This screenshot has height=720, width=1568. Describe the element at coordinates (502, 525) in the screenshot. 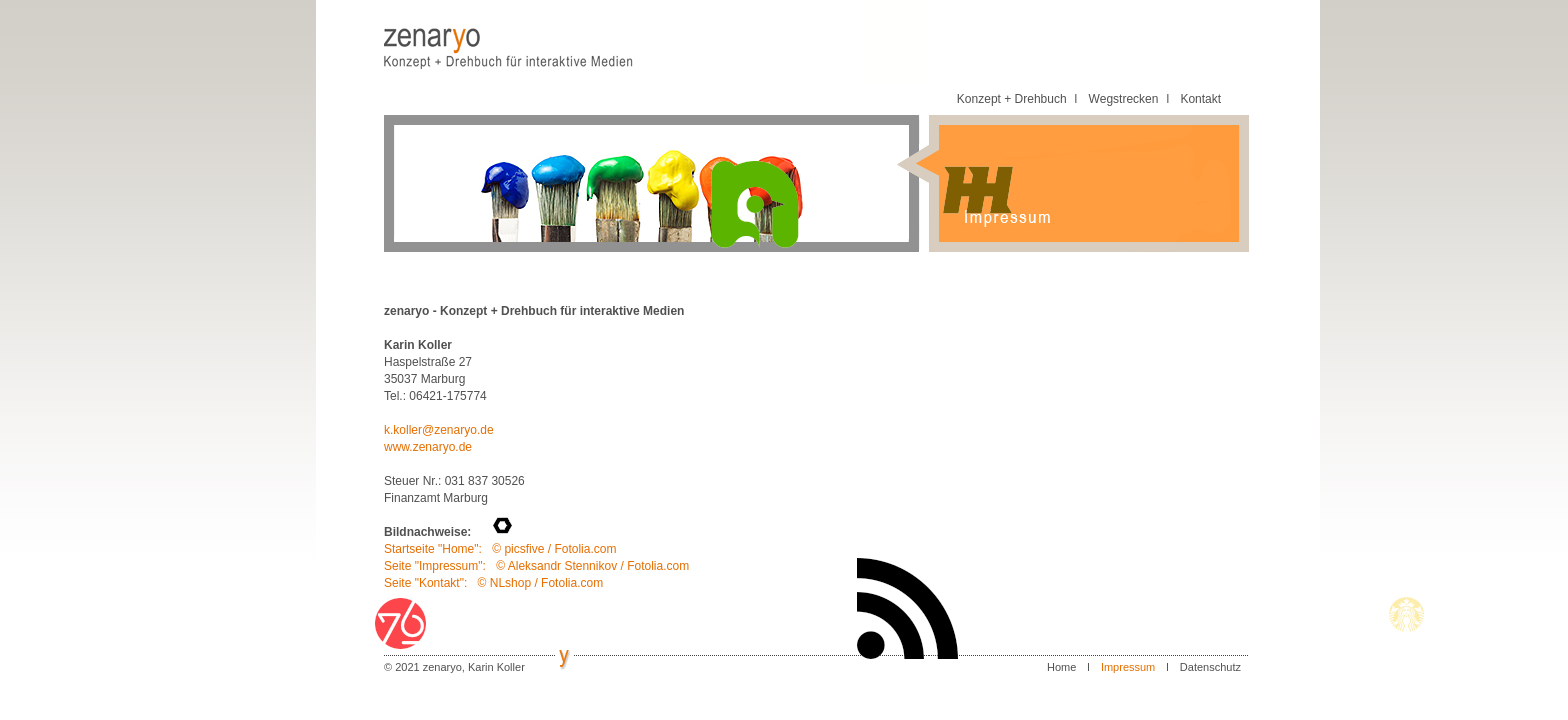

I see `webcomponents.org logo` at that location.